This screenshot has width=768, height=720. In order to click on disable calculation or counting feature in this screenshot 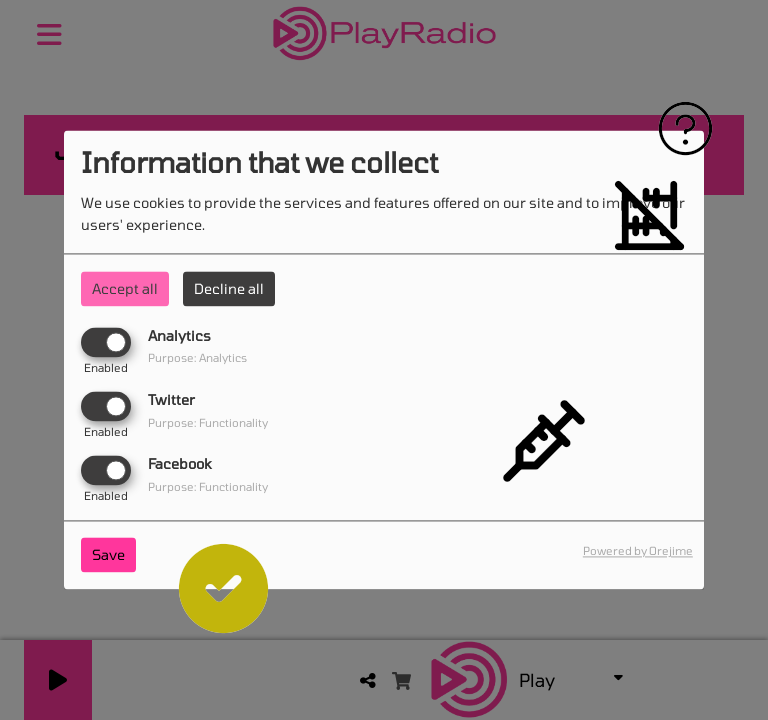, I will do `click(649, 215)`.